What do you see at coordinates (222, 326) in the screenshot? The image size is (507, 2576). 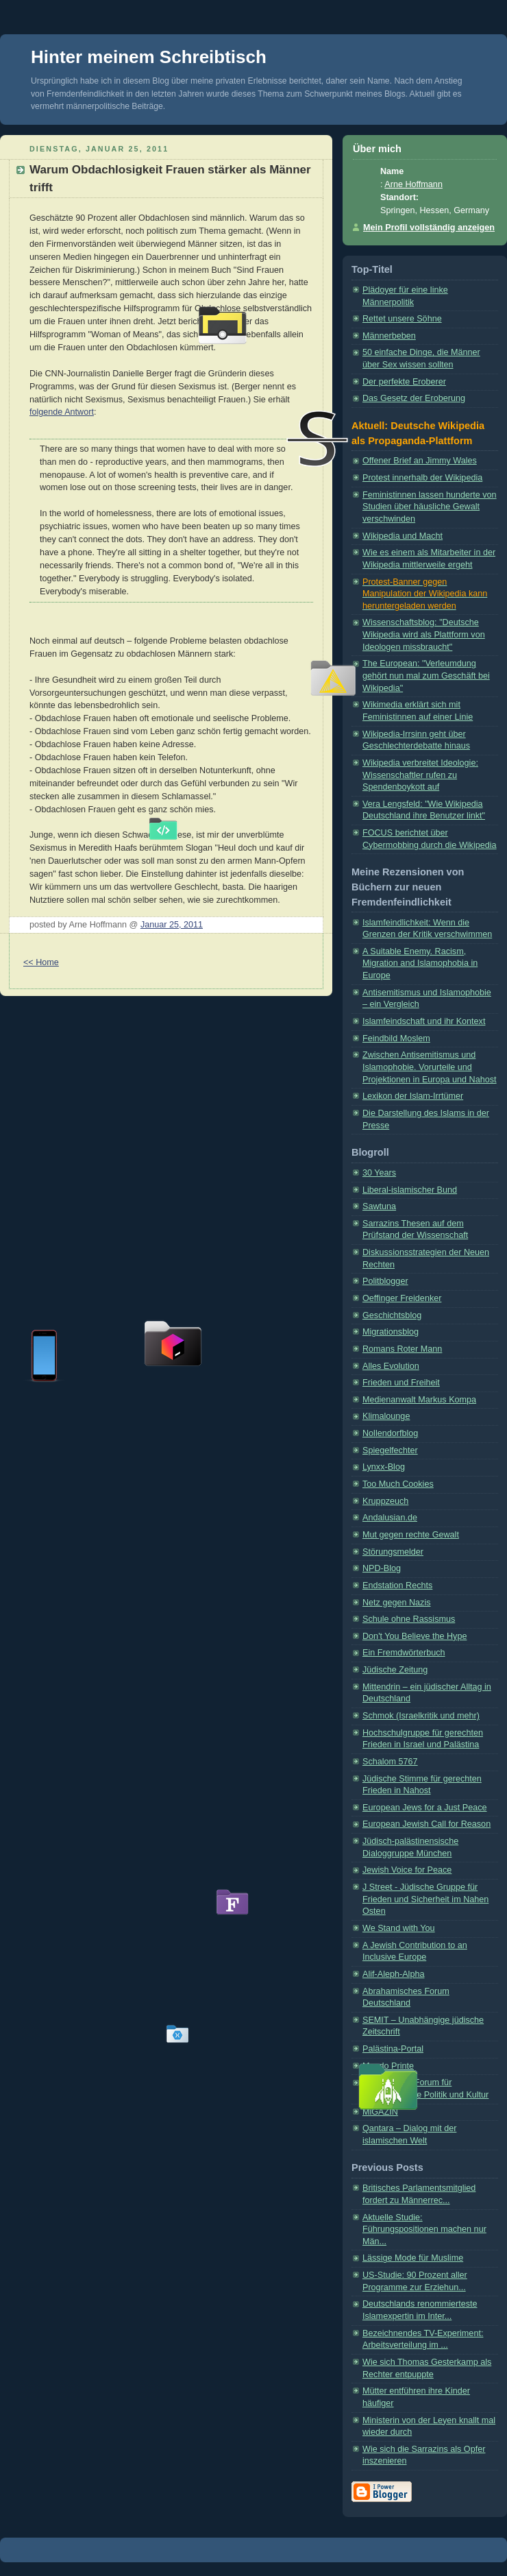 I see `folder for pokémon ultra ball collection or game assets` at bounding box center [222, 326].